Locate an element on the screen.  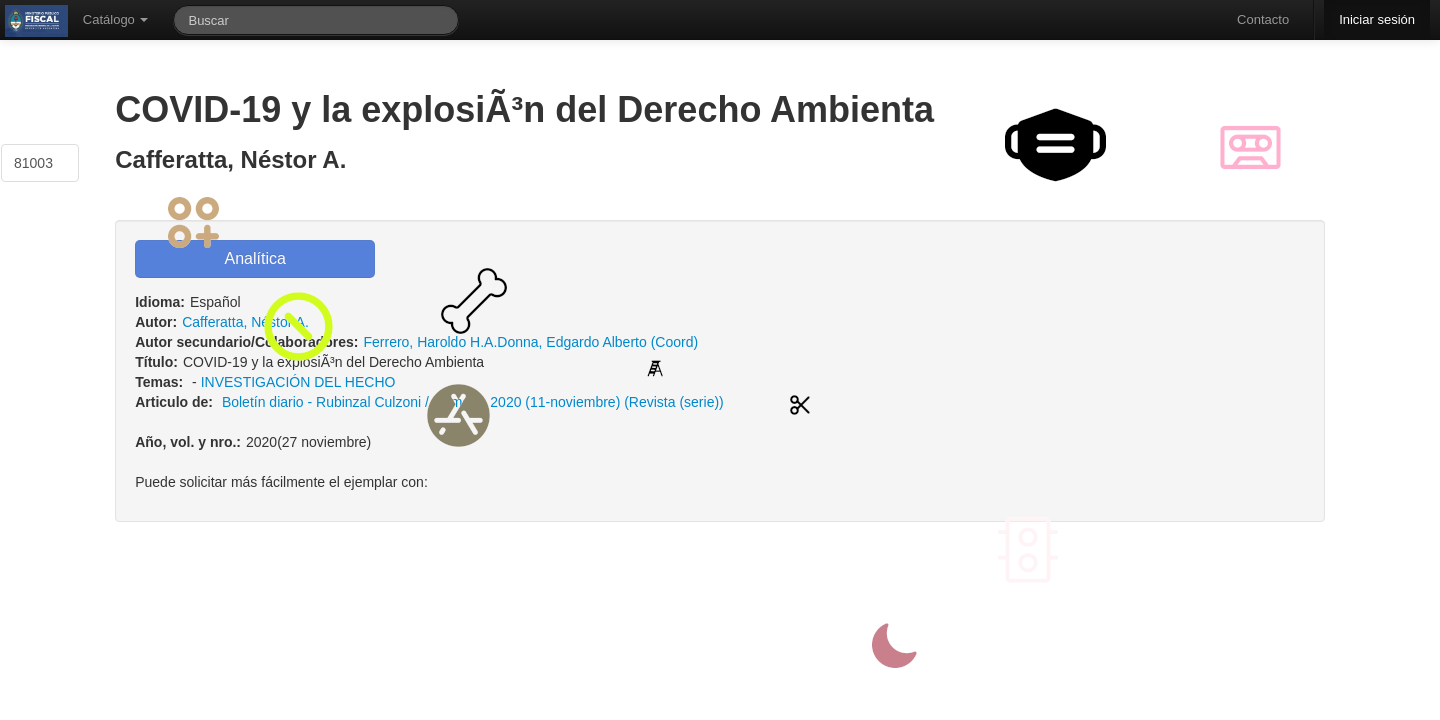
access pet-related features or settings is located at coordinates (474, 301).